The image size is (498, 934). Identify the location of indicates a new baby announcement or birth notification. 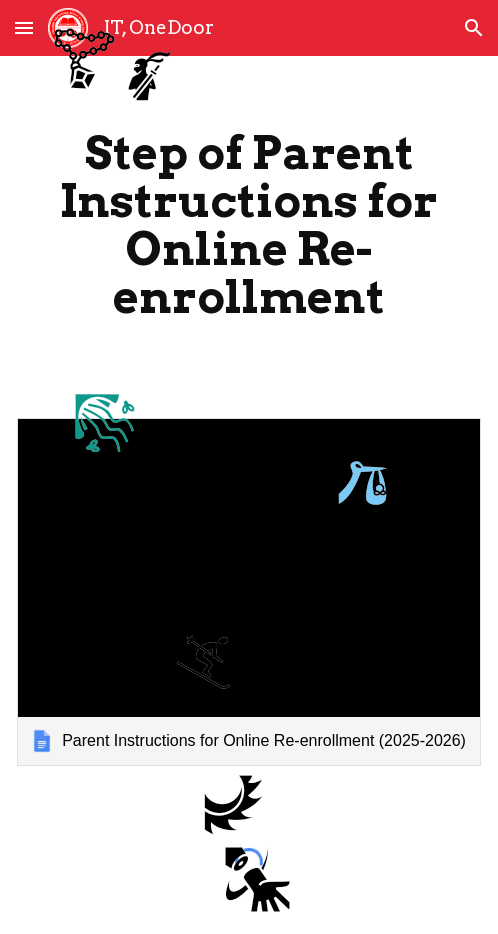
(363, 481).